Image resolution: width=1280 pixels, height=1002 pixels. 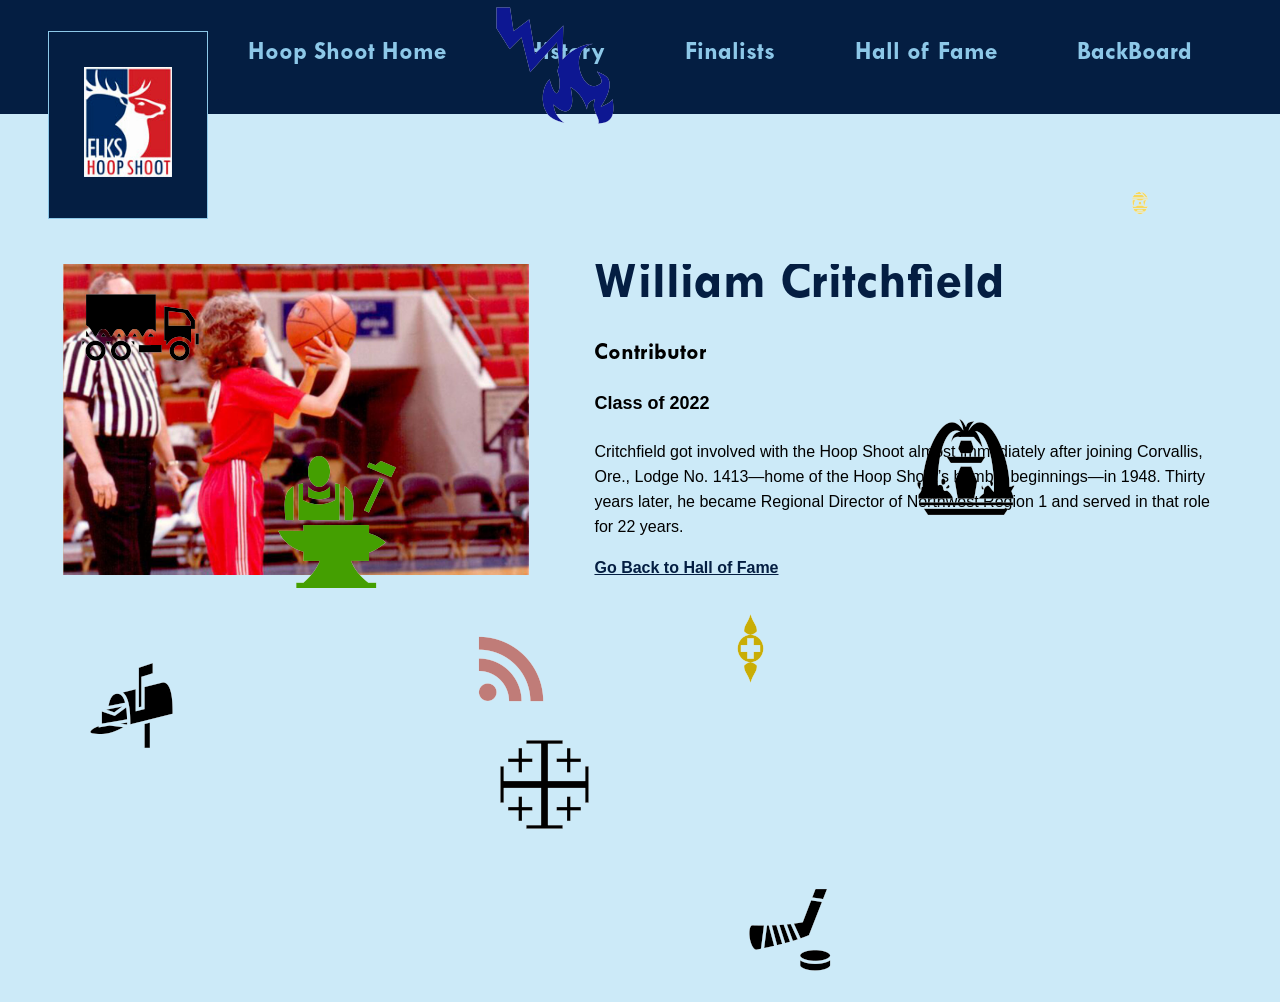 I want to click on track your delivery or shipment, so click(x=140, y=327).